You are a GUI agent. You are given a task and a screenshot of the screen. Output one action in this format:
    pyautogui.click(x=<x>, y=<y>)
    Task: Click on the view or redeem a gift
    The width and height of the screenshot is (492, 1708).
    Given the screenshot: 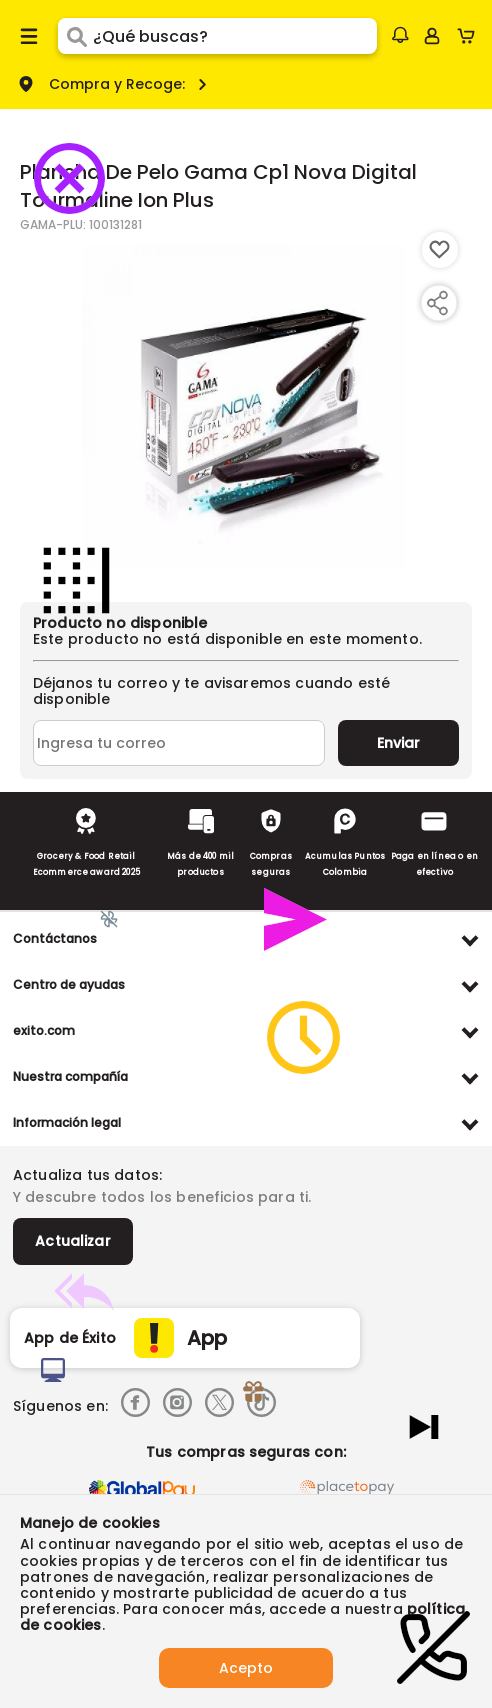 What is the action you would take?
    pyautogui.click(x=253, y=1391)
    